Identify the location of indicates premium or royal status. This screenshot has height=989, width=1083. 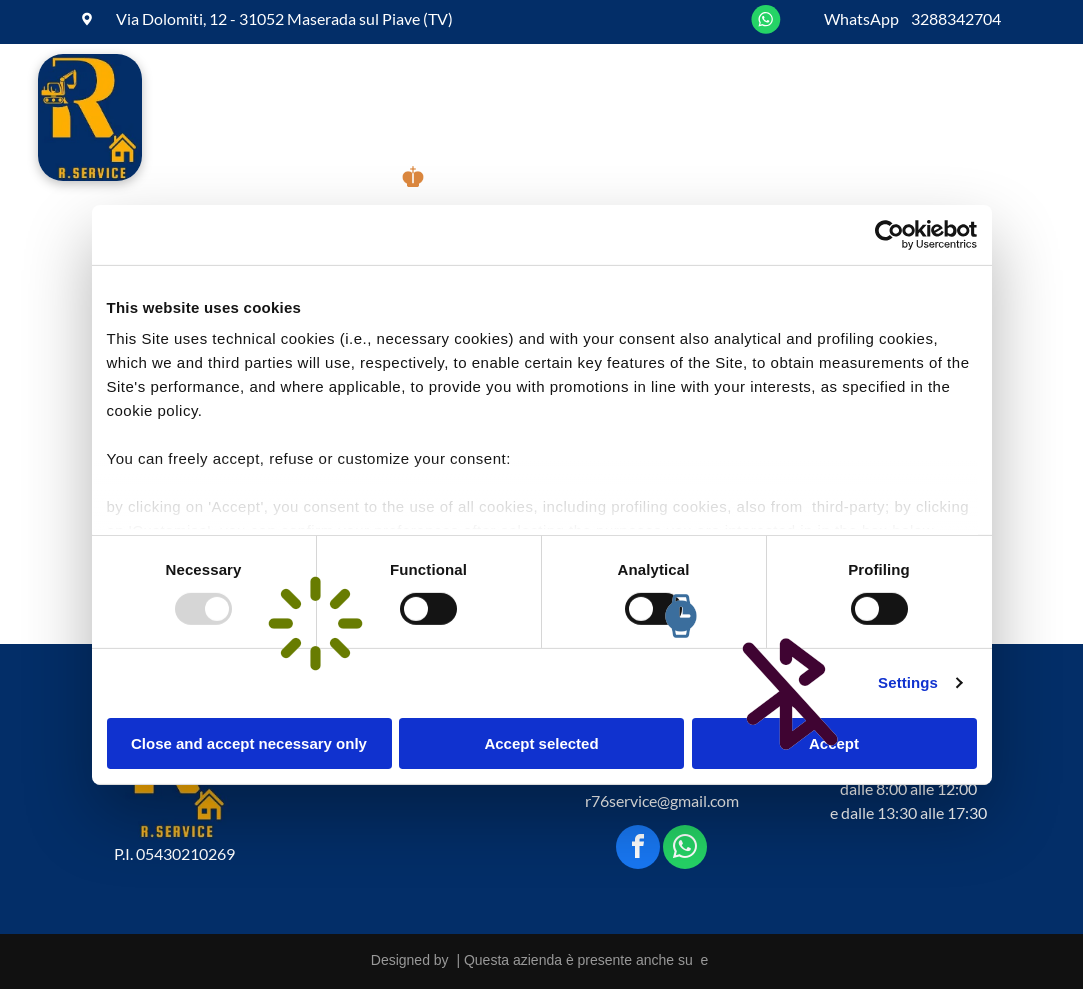
(413, 178).